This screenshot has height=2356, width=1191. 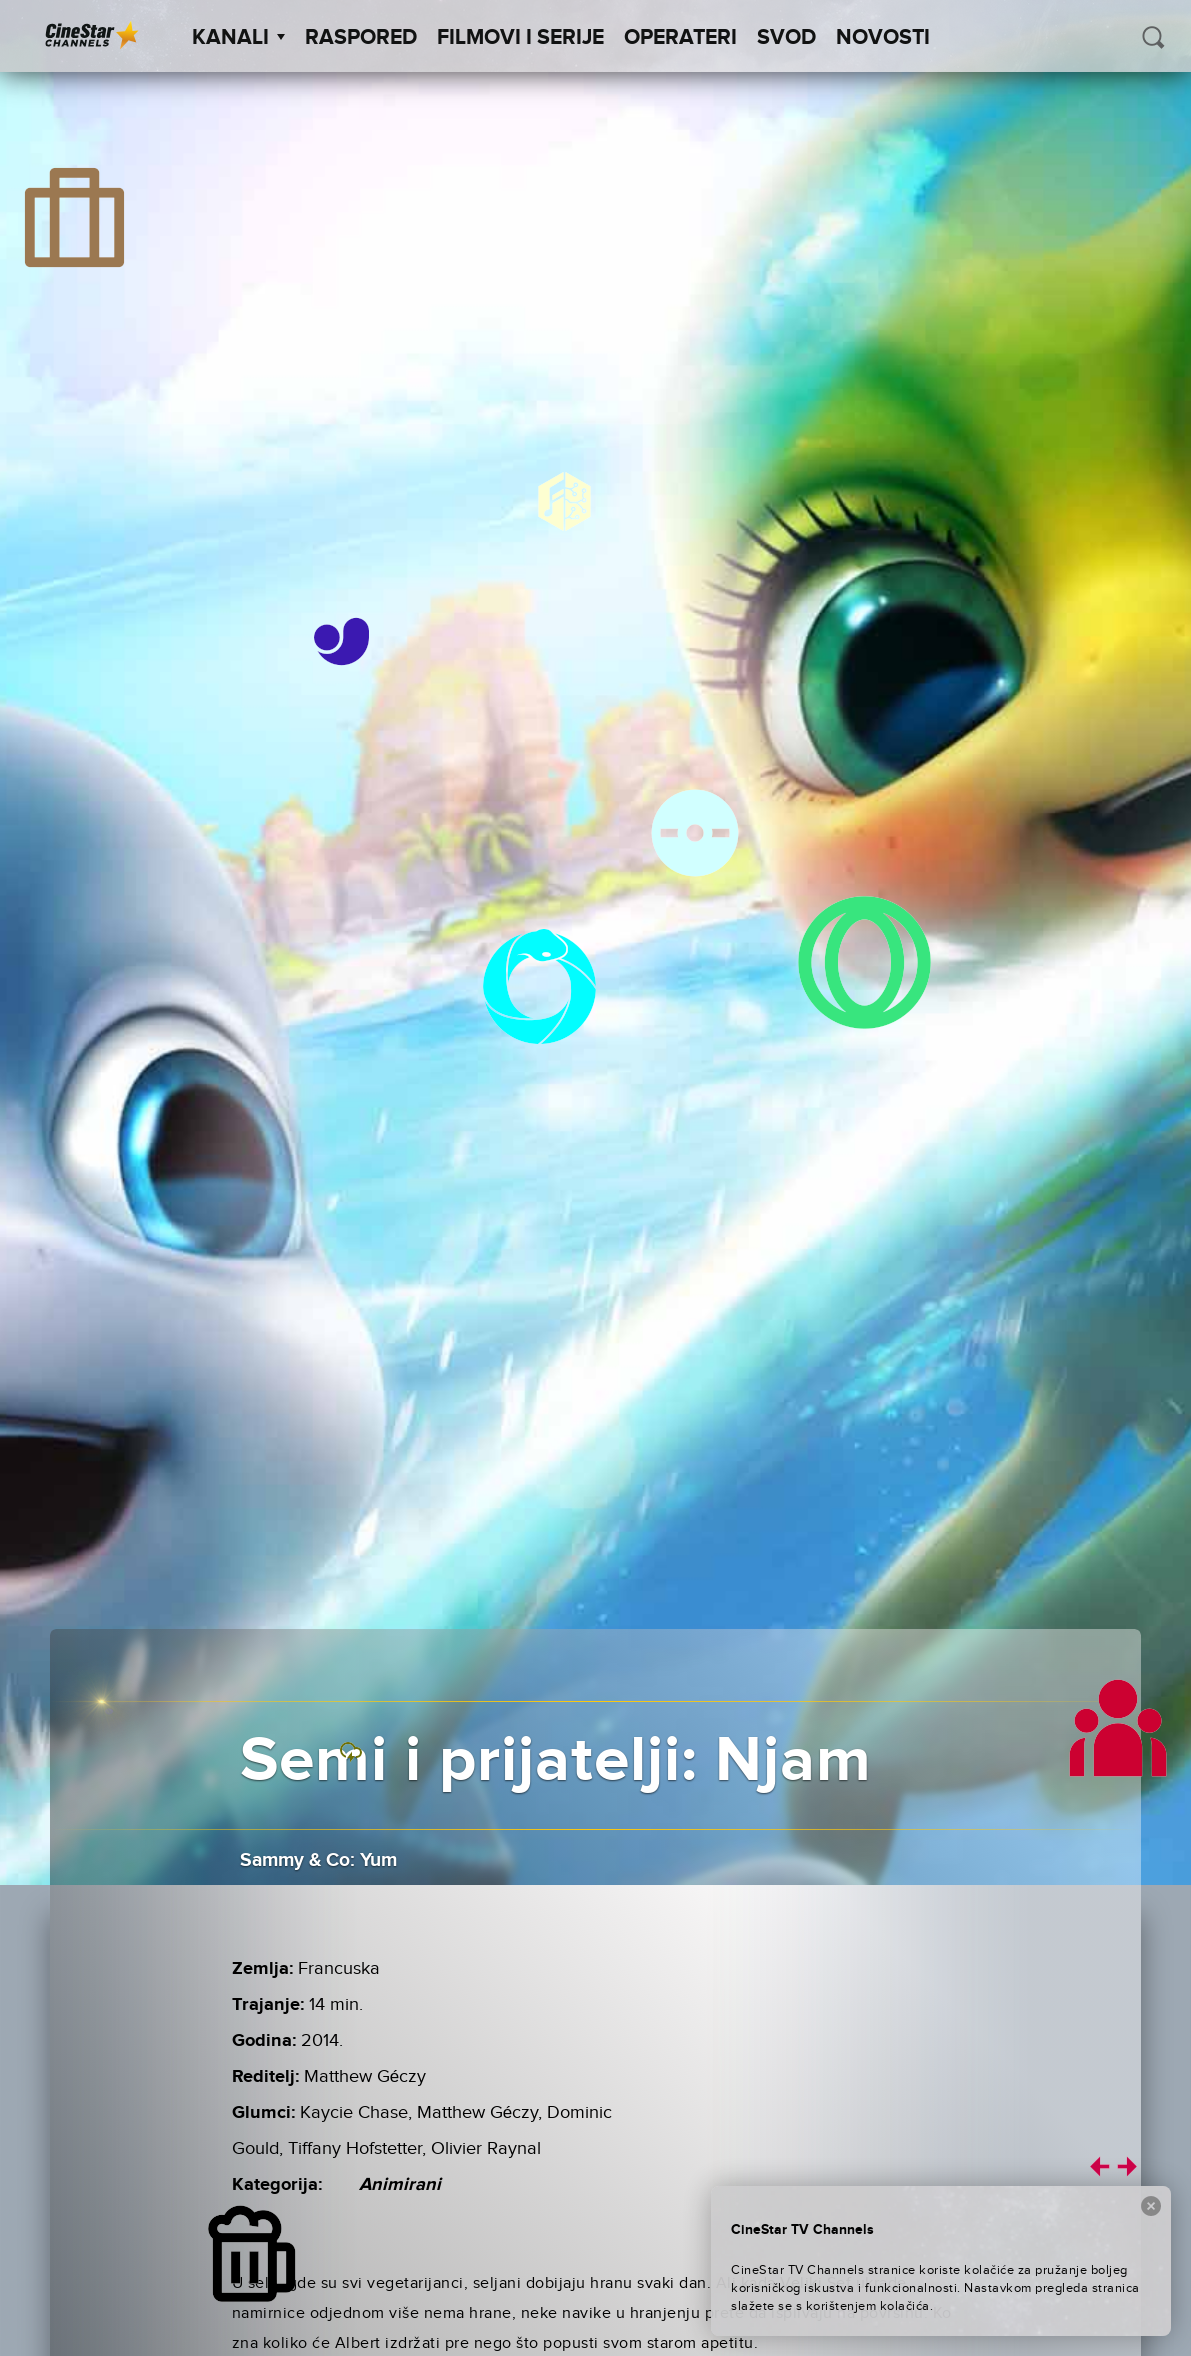 I want to click on browse nearby bars or pubs, so click(x=254, y=2256).